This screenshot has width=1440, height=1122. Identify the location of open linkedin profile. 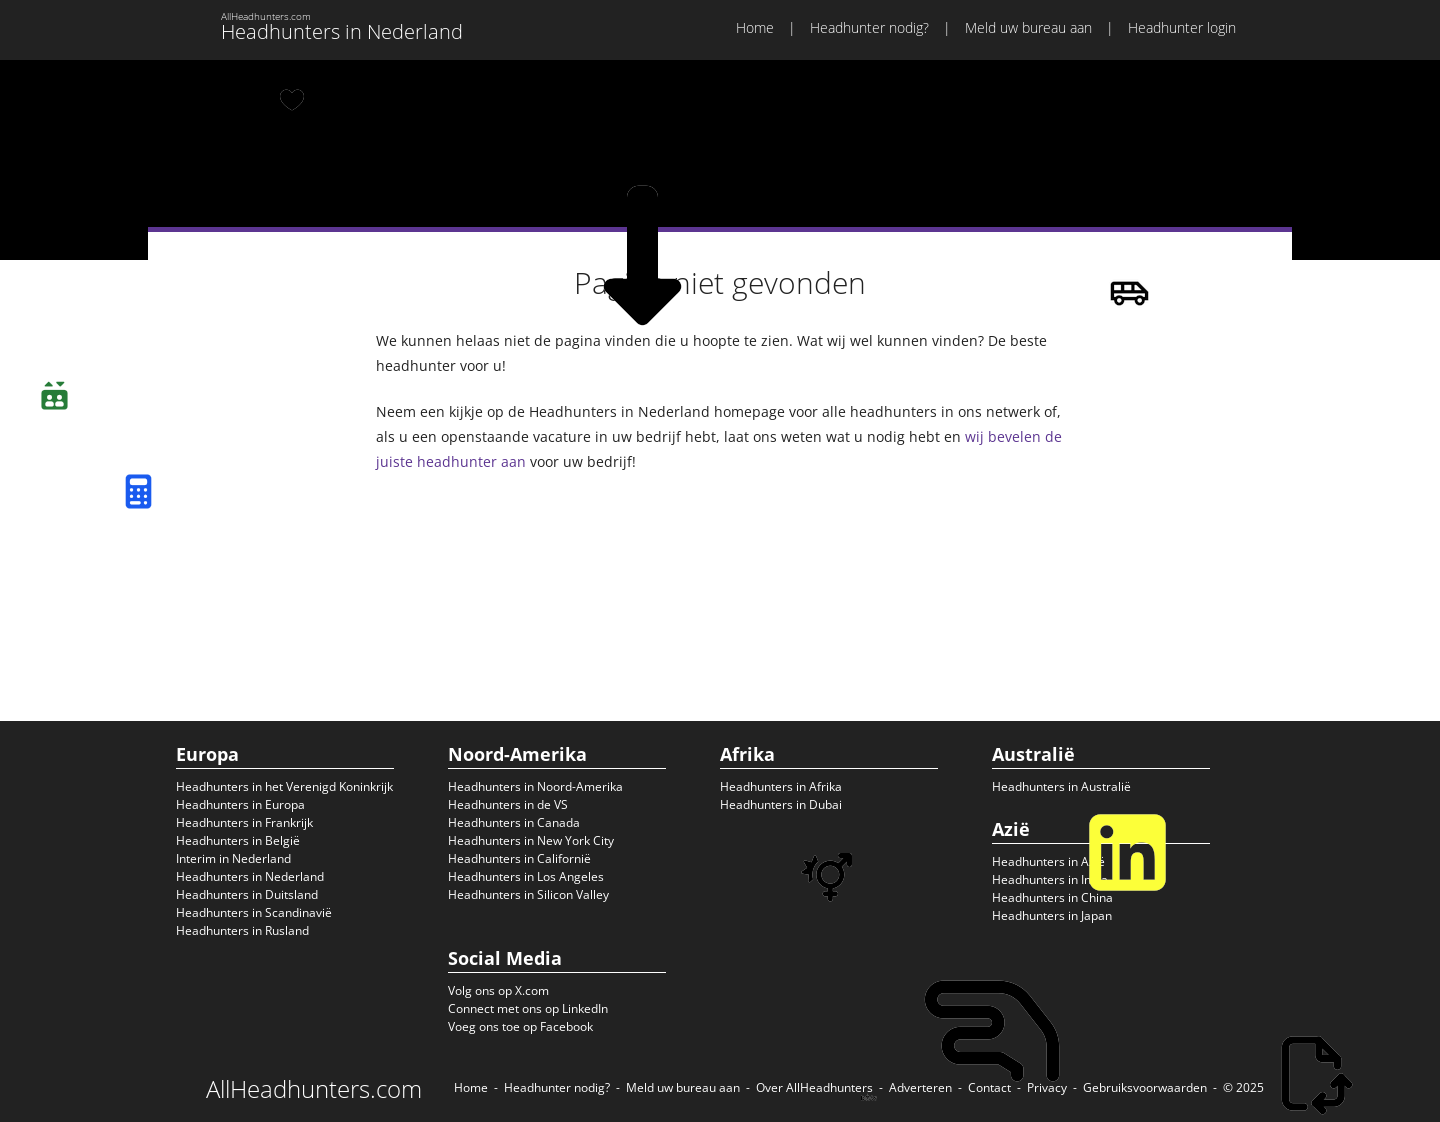
(1127, 852).